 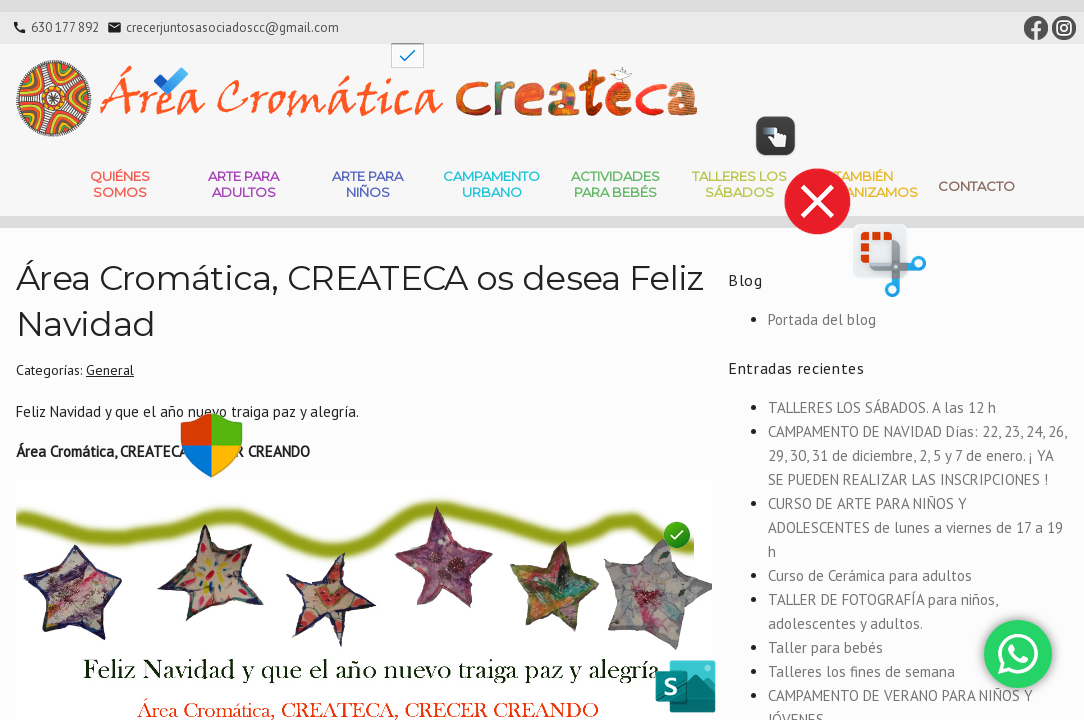 What do you see at coordinates (775, 136) in the screenshot?
I see `open trackpad or touch gesture settings` at bounding box center [775, 136].